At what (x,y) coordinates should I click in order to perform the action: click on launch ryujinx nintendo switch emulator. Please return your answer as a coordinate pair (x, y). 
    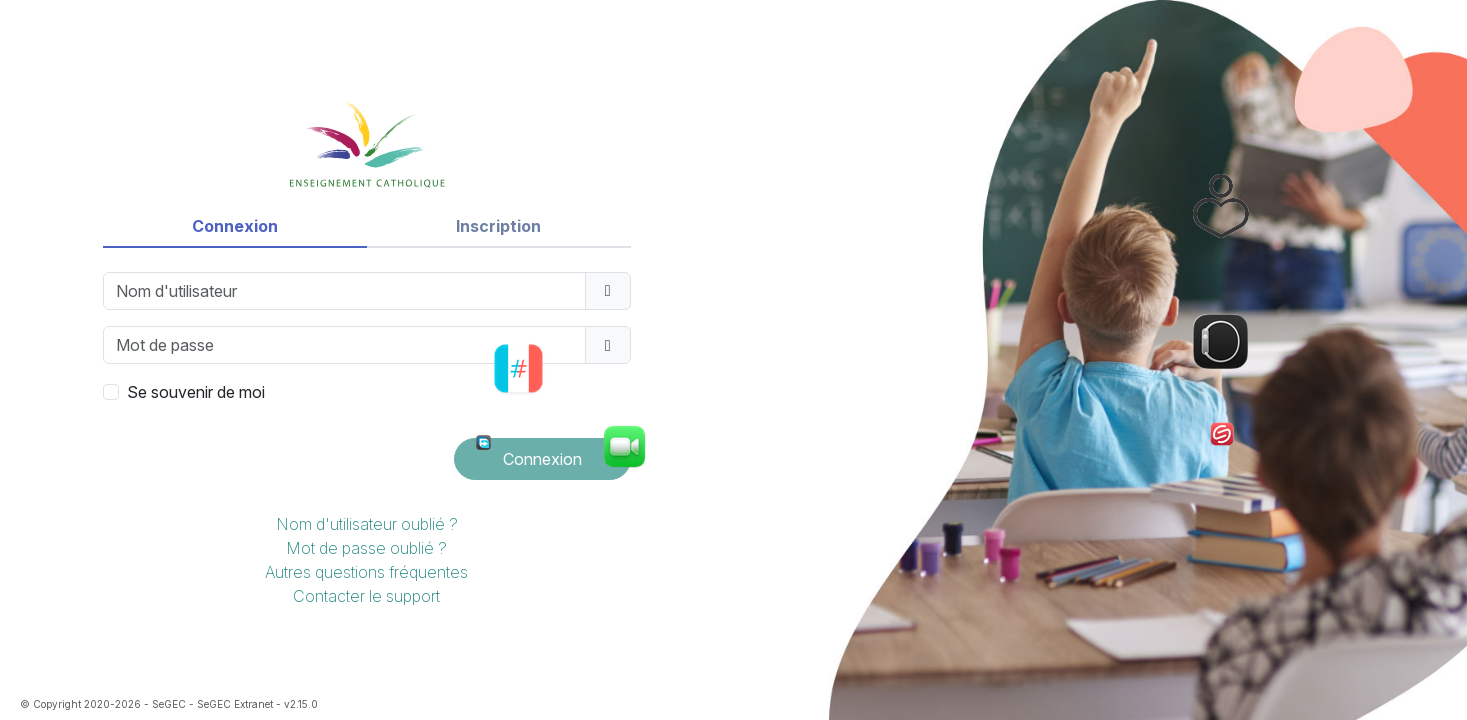
    Looking at the image, I should click on (518, 368).